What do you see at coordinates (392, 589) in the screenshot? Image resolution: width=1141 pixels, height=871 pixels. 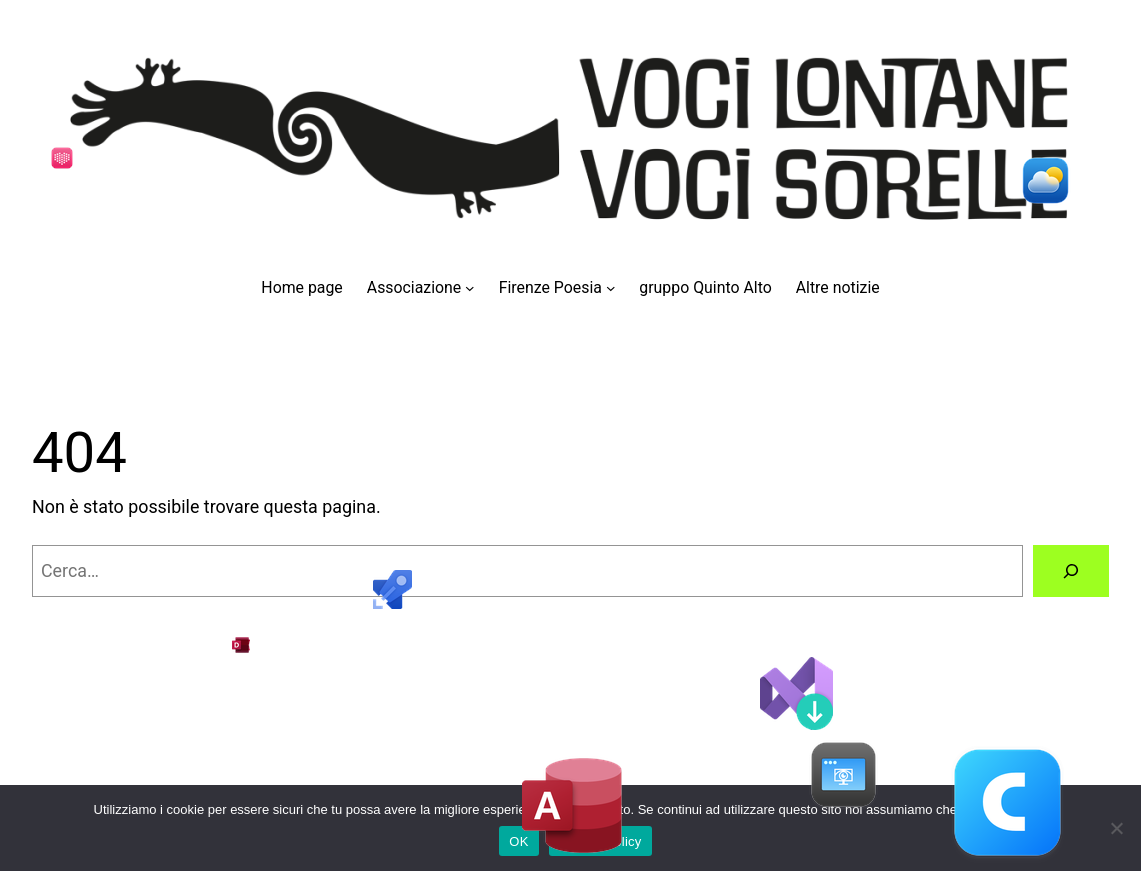 I see `launch the pipelines app` at bounding box center [392, 589].